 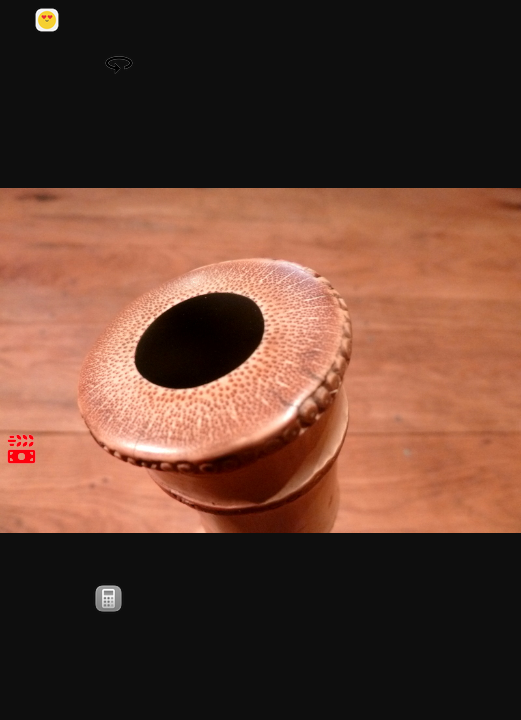 I want to click on open the calculator app, so click(x=108, y=598).